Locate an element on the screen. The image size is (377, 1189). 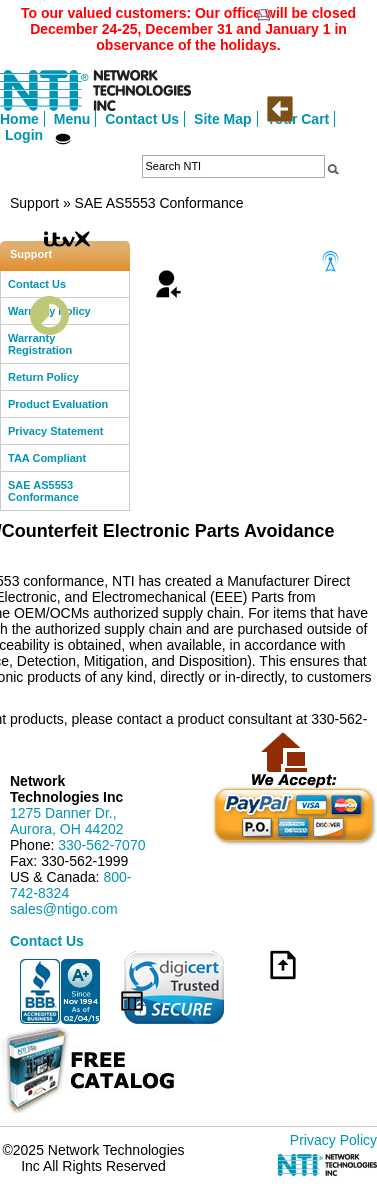
go back to the previous screen is located at coordinates (280, 109).